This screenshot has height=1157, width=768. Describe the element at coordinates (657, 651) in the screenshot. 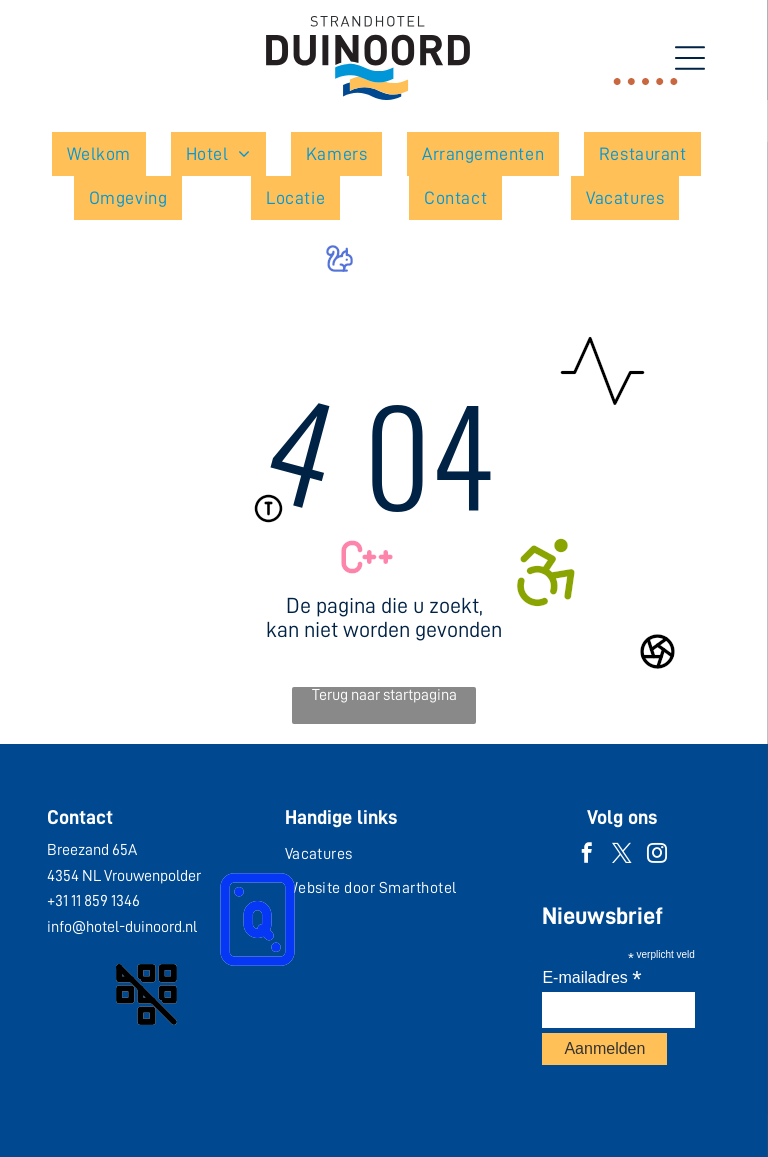

I see `adjust camera aperture settings` at that location.